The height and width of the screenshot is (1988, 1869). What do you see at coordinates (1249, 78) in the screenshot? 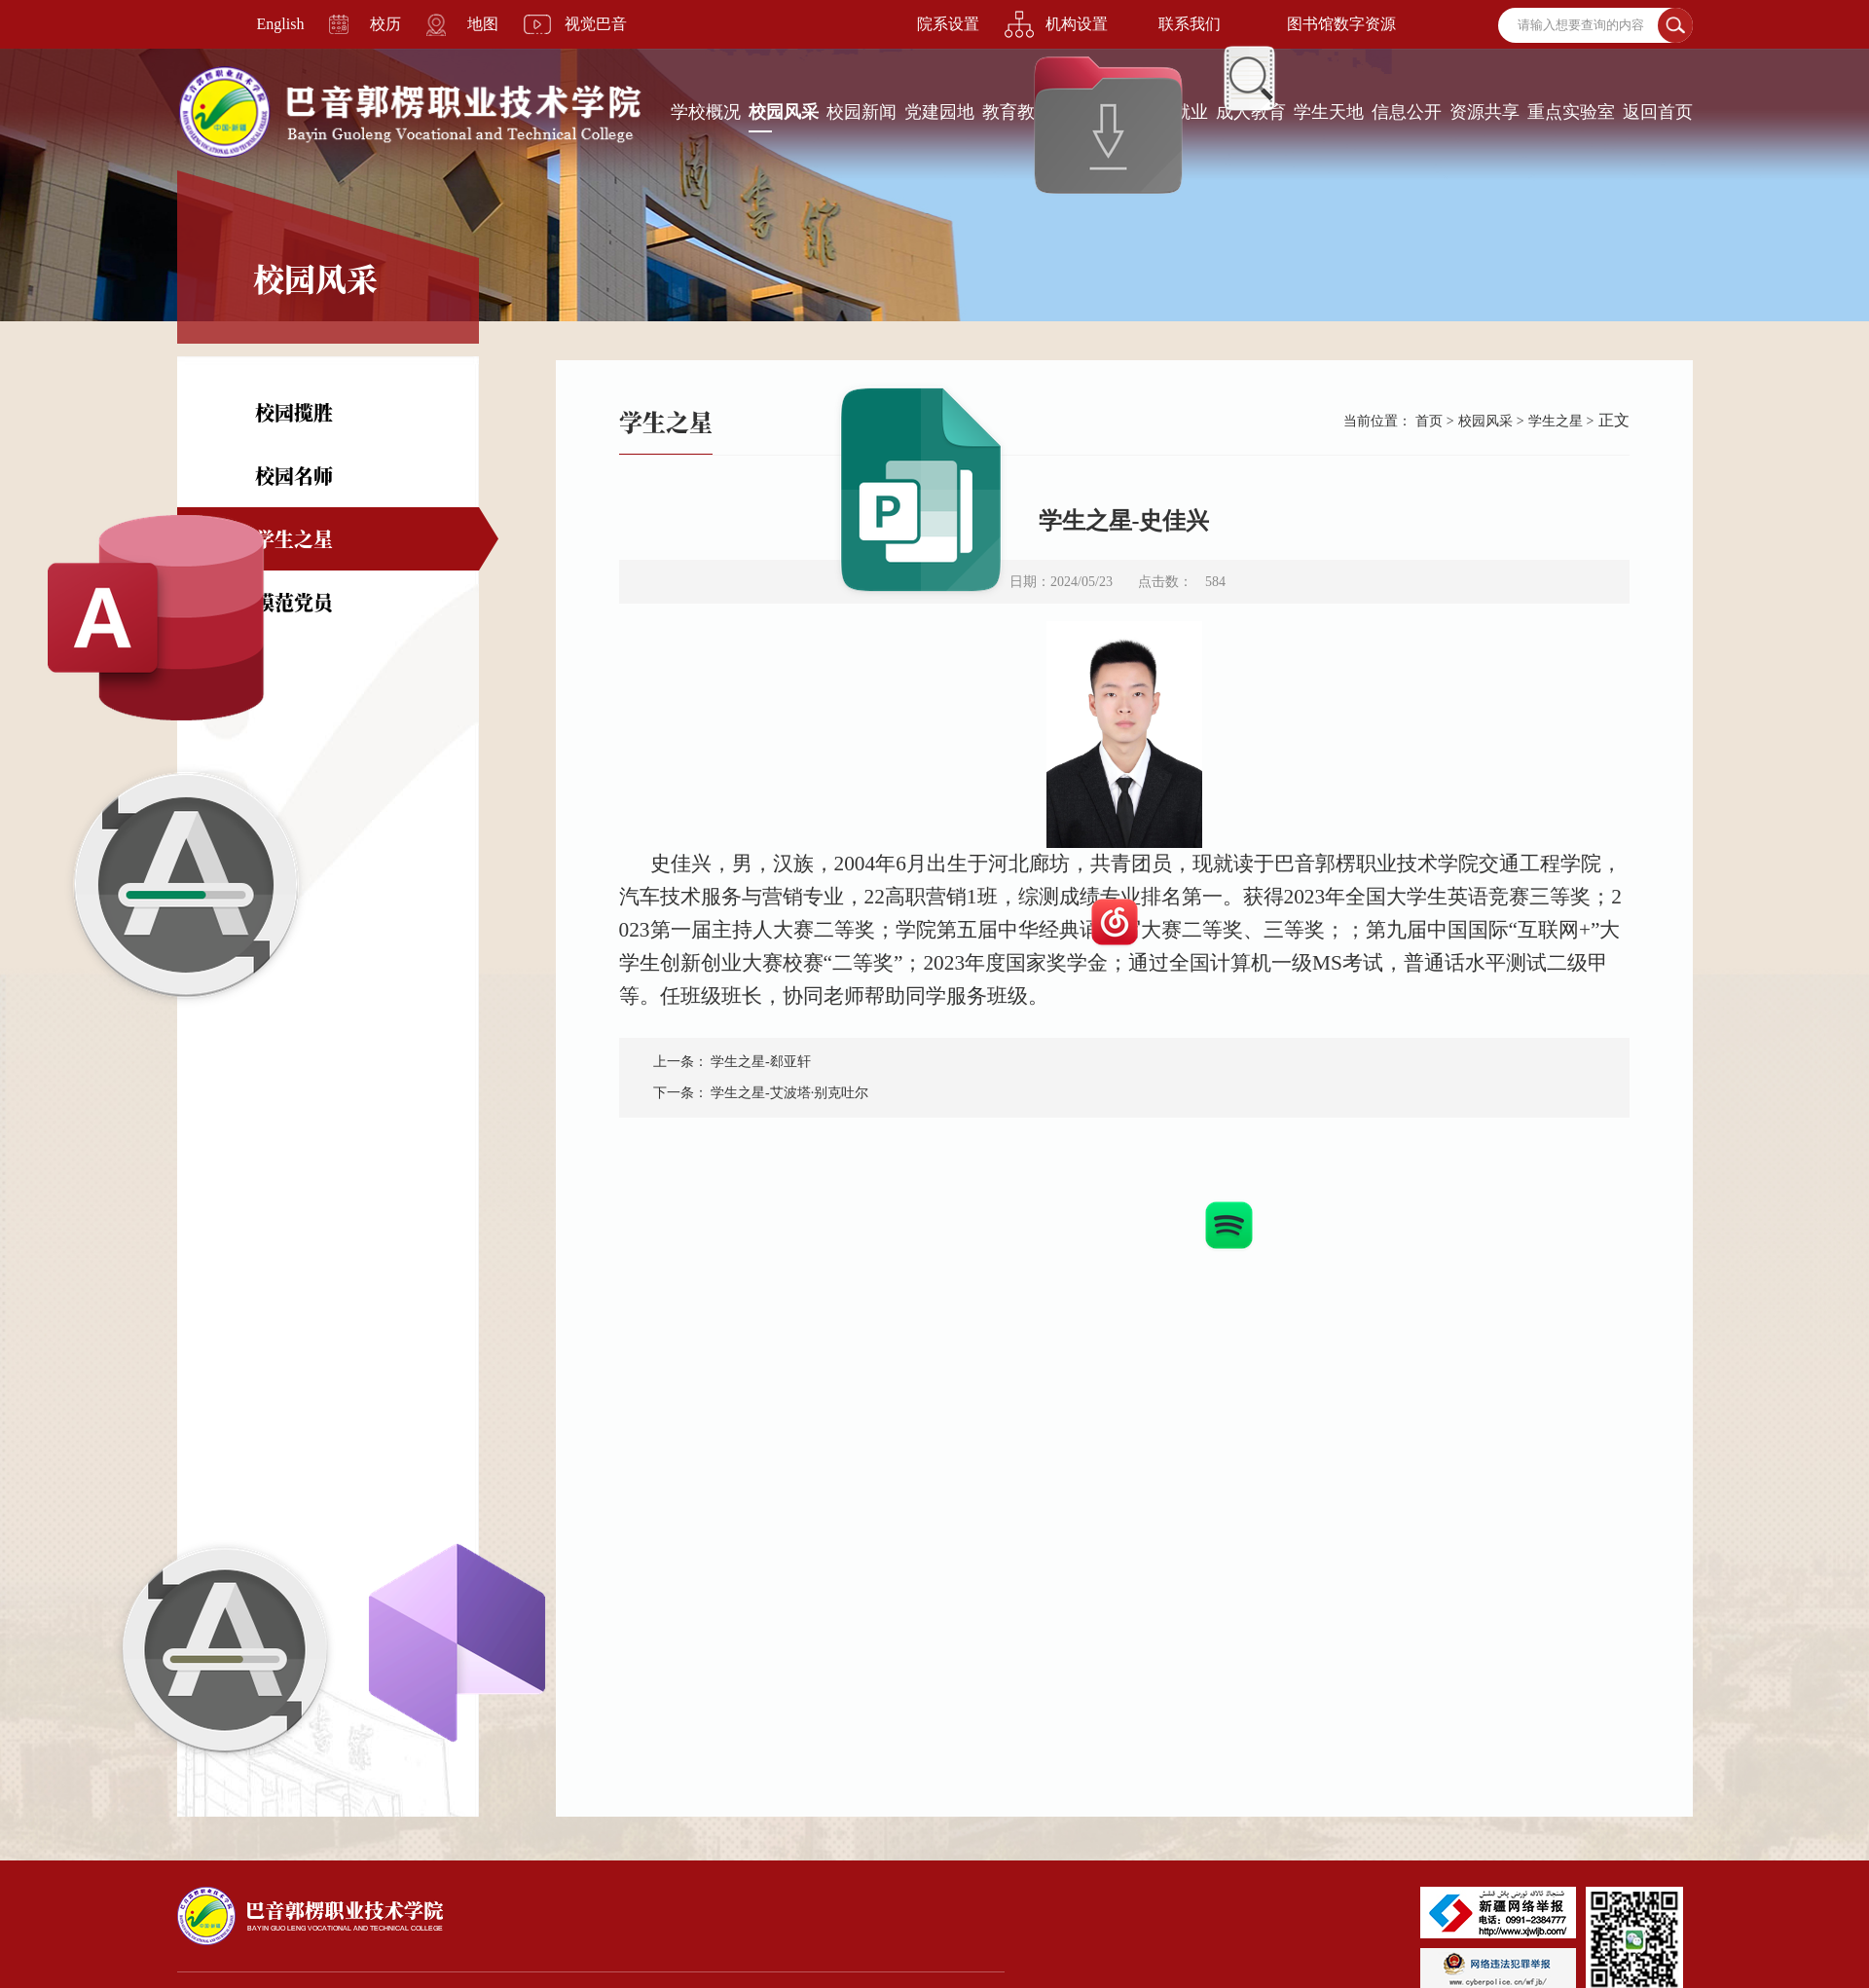
I see `open system log viewer` at bounding box center [1249, 78].